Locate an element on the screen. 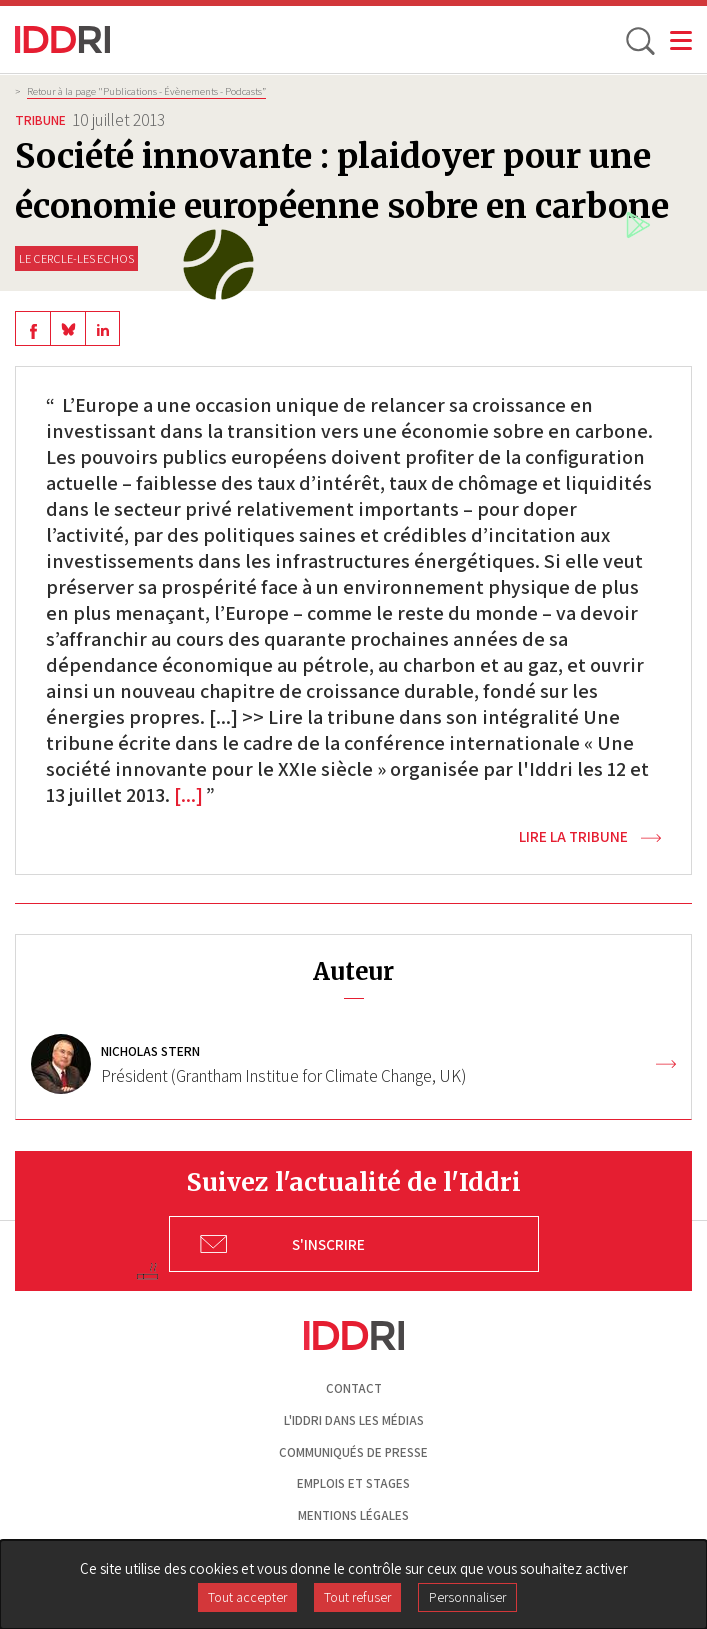 Image resolution: width=707 pixels, height=1629 pixels. indicates a designated smoking area is located at coordinates (147, 1273).